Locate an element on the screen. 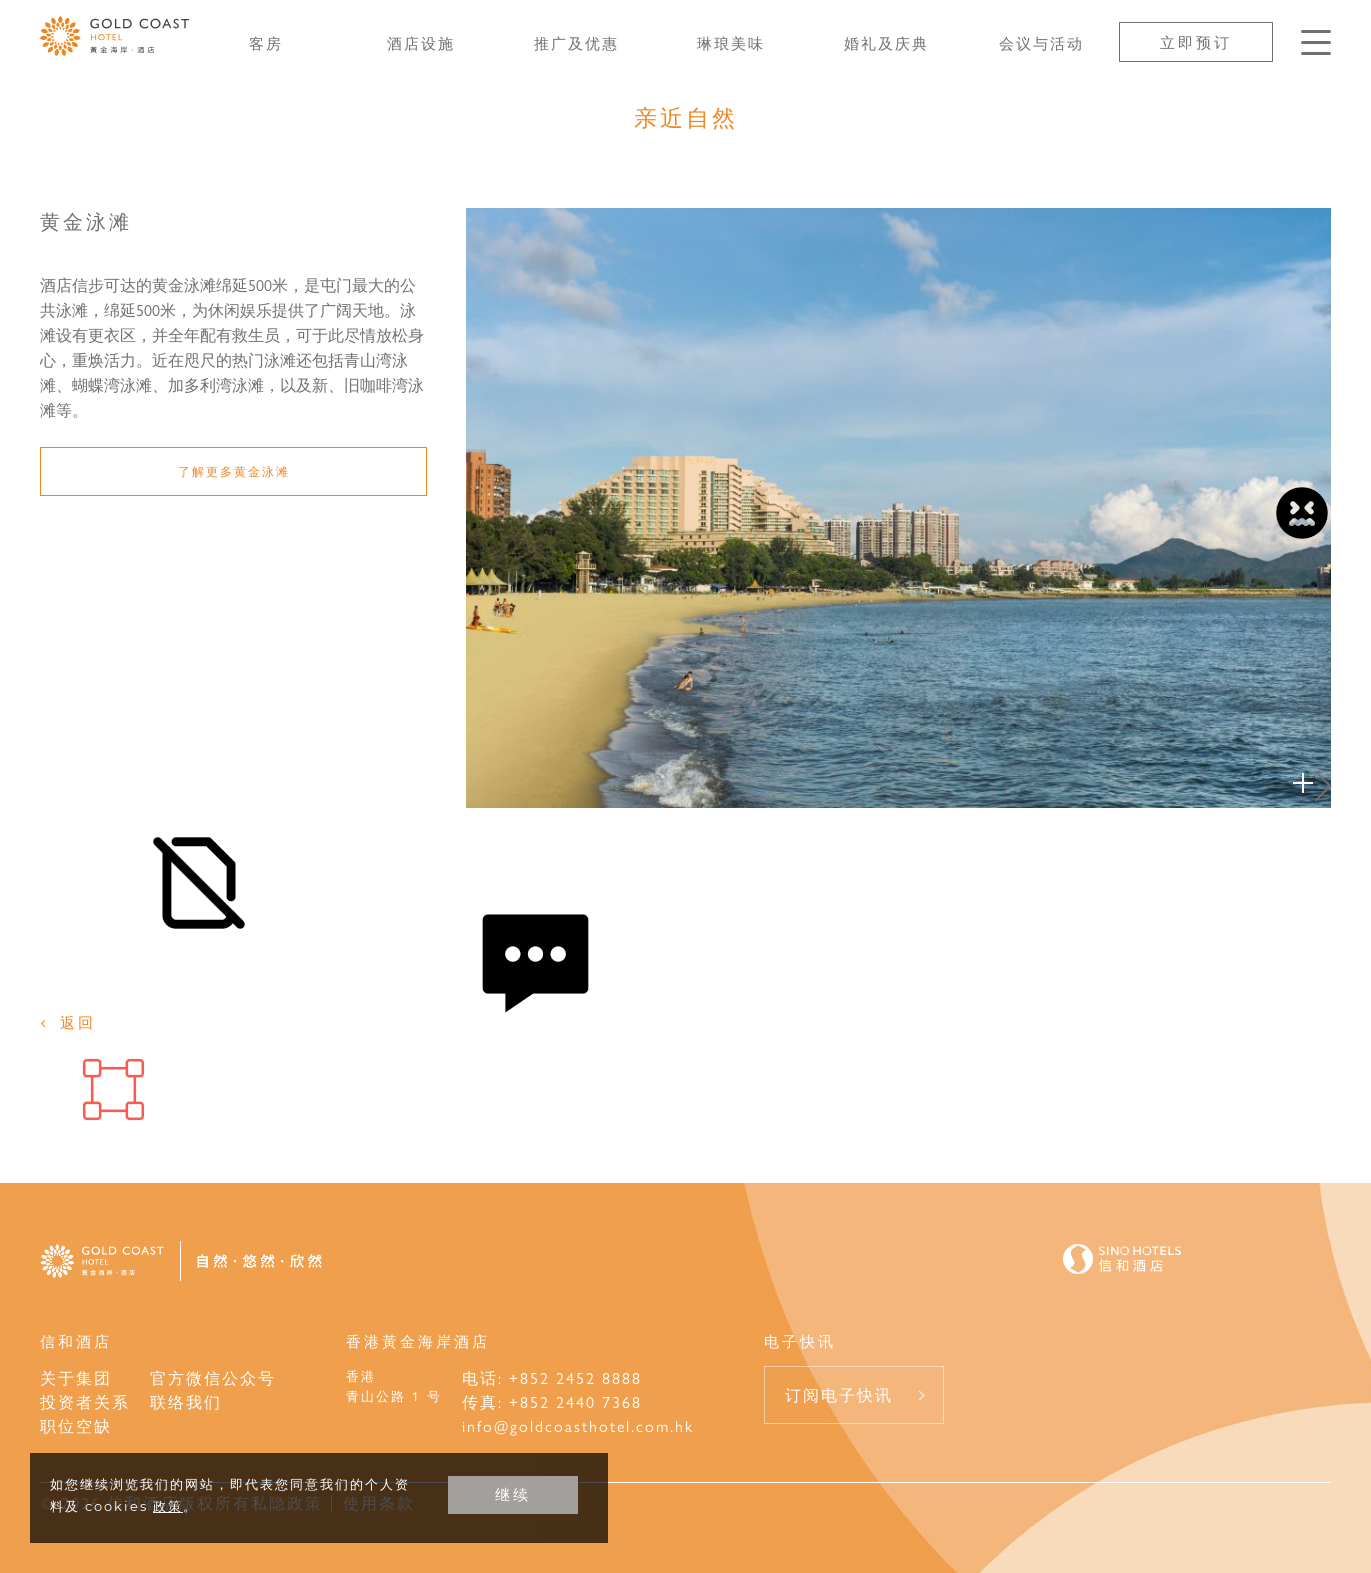 Image resolution: width=1371 pixels, height=1573 pixels. express frustration or anger reaction is located at coordinates (1302, 513).